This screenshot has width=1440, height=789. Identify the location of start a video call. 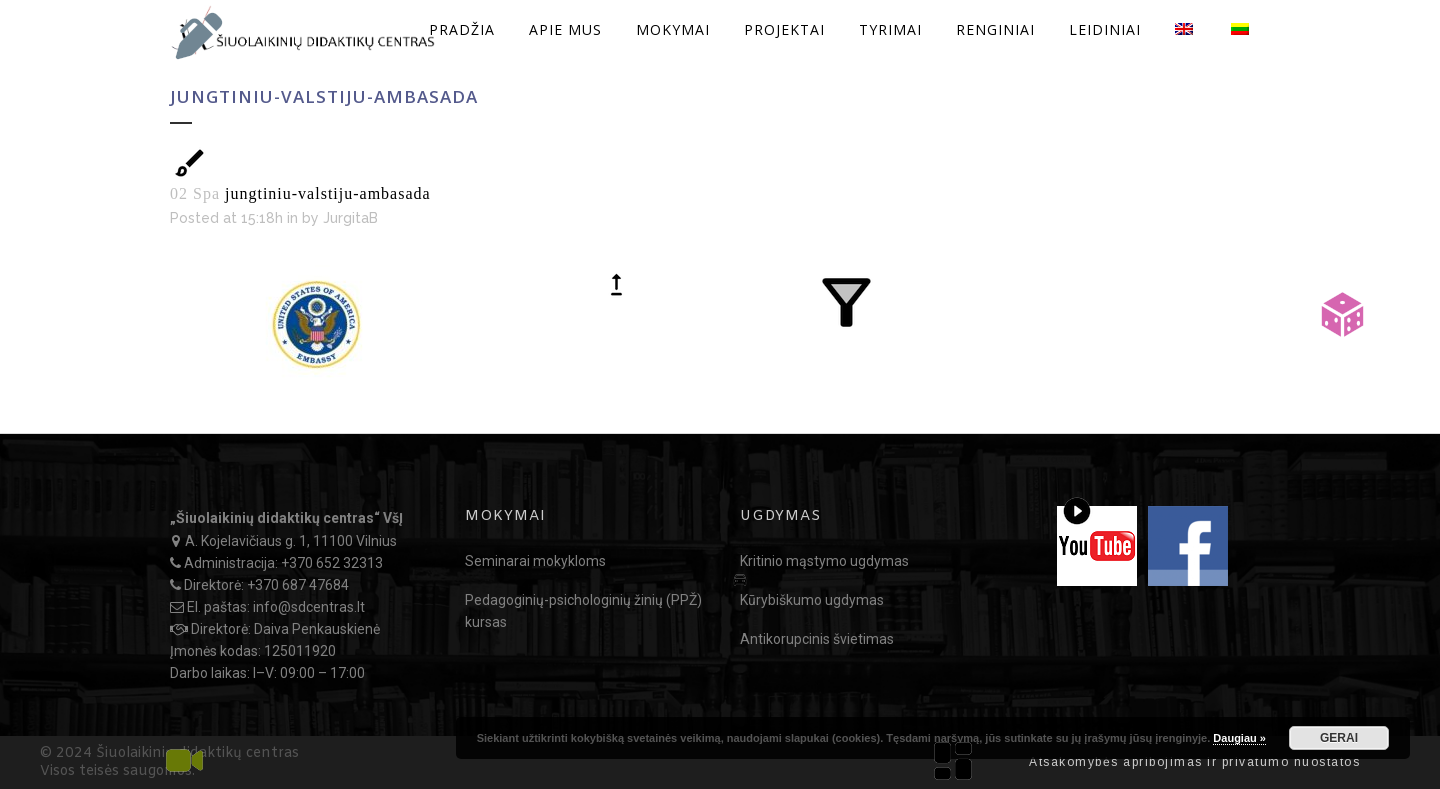
(184, 760).